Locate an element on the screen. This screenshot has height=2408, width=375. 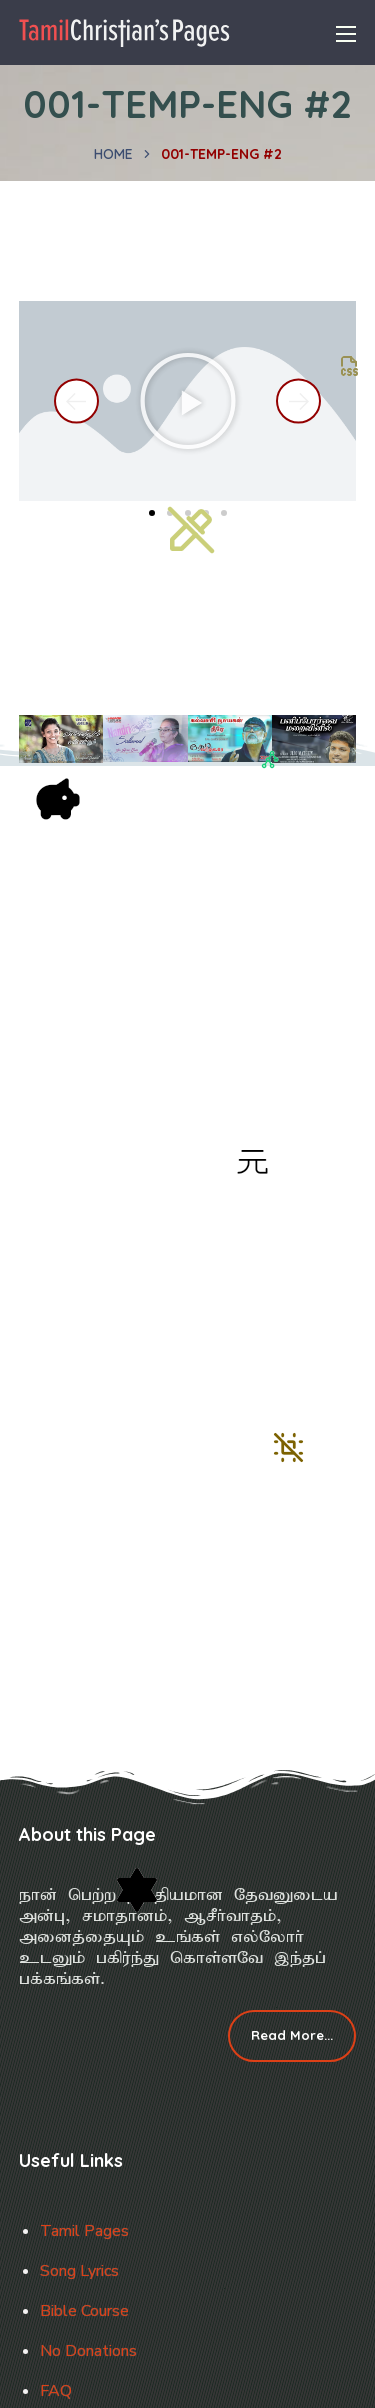
indicates jewish or hebrew content is located at coordinates (137, 1890).